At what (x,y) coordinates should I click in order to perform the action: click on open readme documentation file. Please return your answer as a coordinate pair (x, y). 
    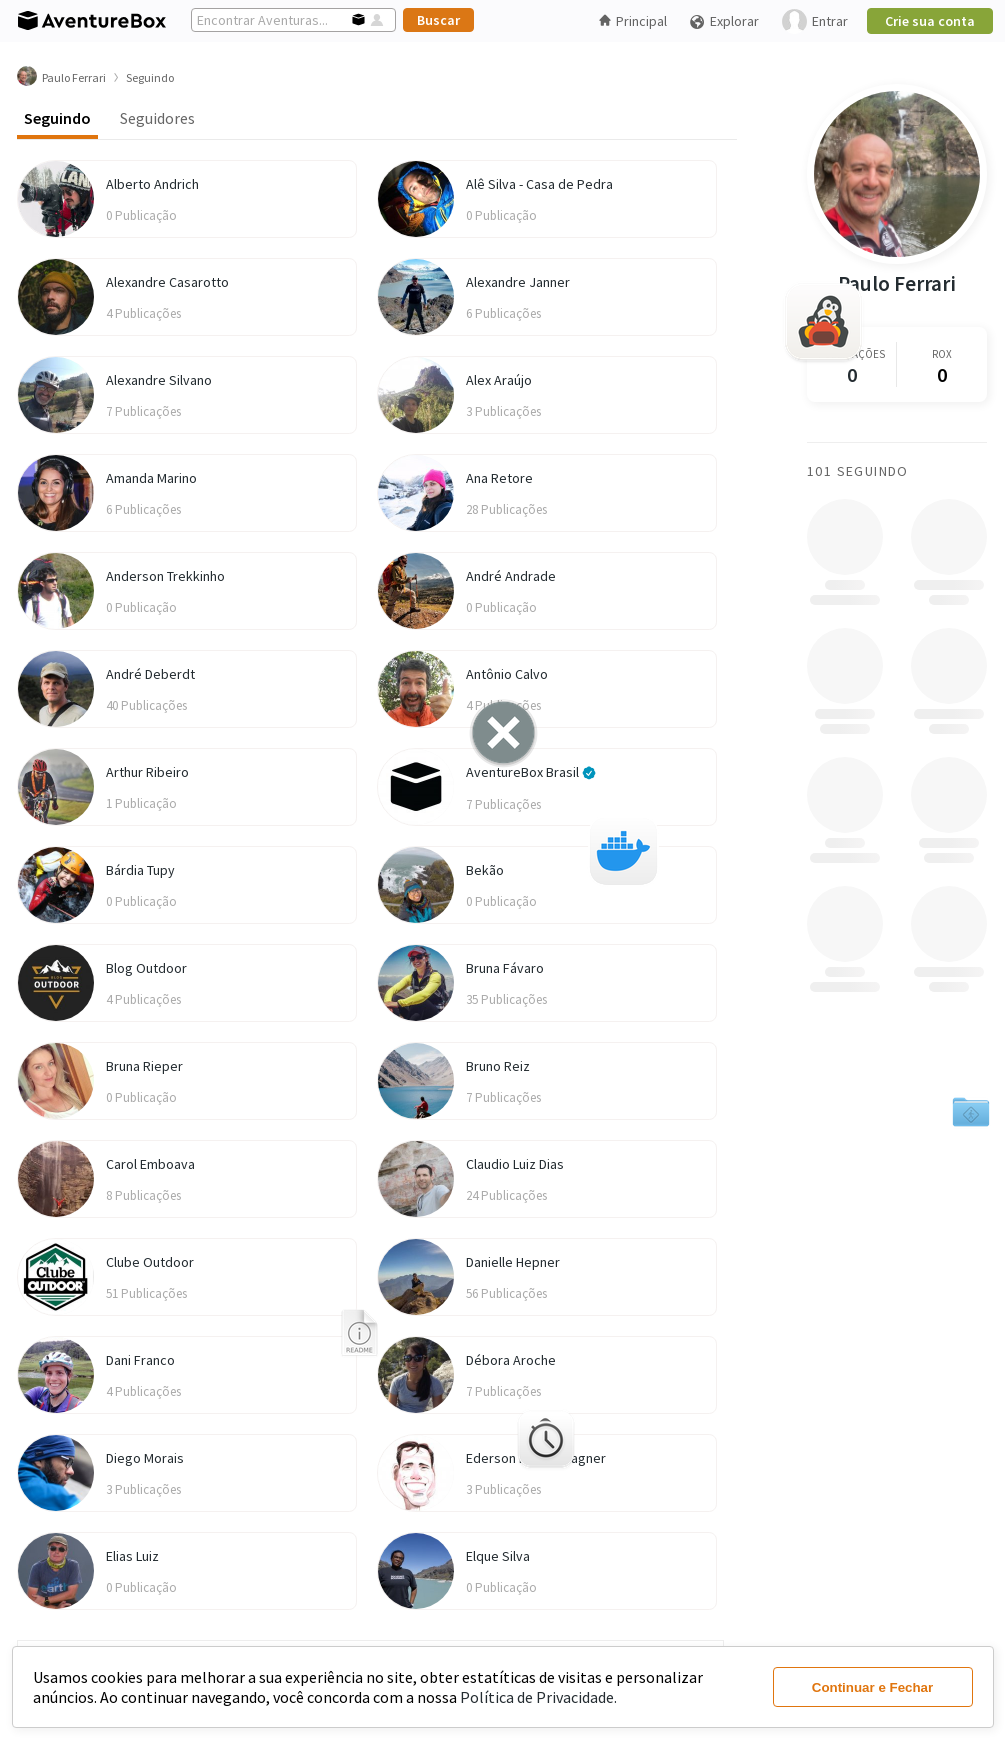
    Looking at the image, I should click on (359, 1333).